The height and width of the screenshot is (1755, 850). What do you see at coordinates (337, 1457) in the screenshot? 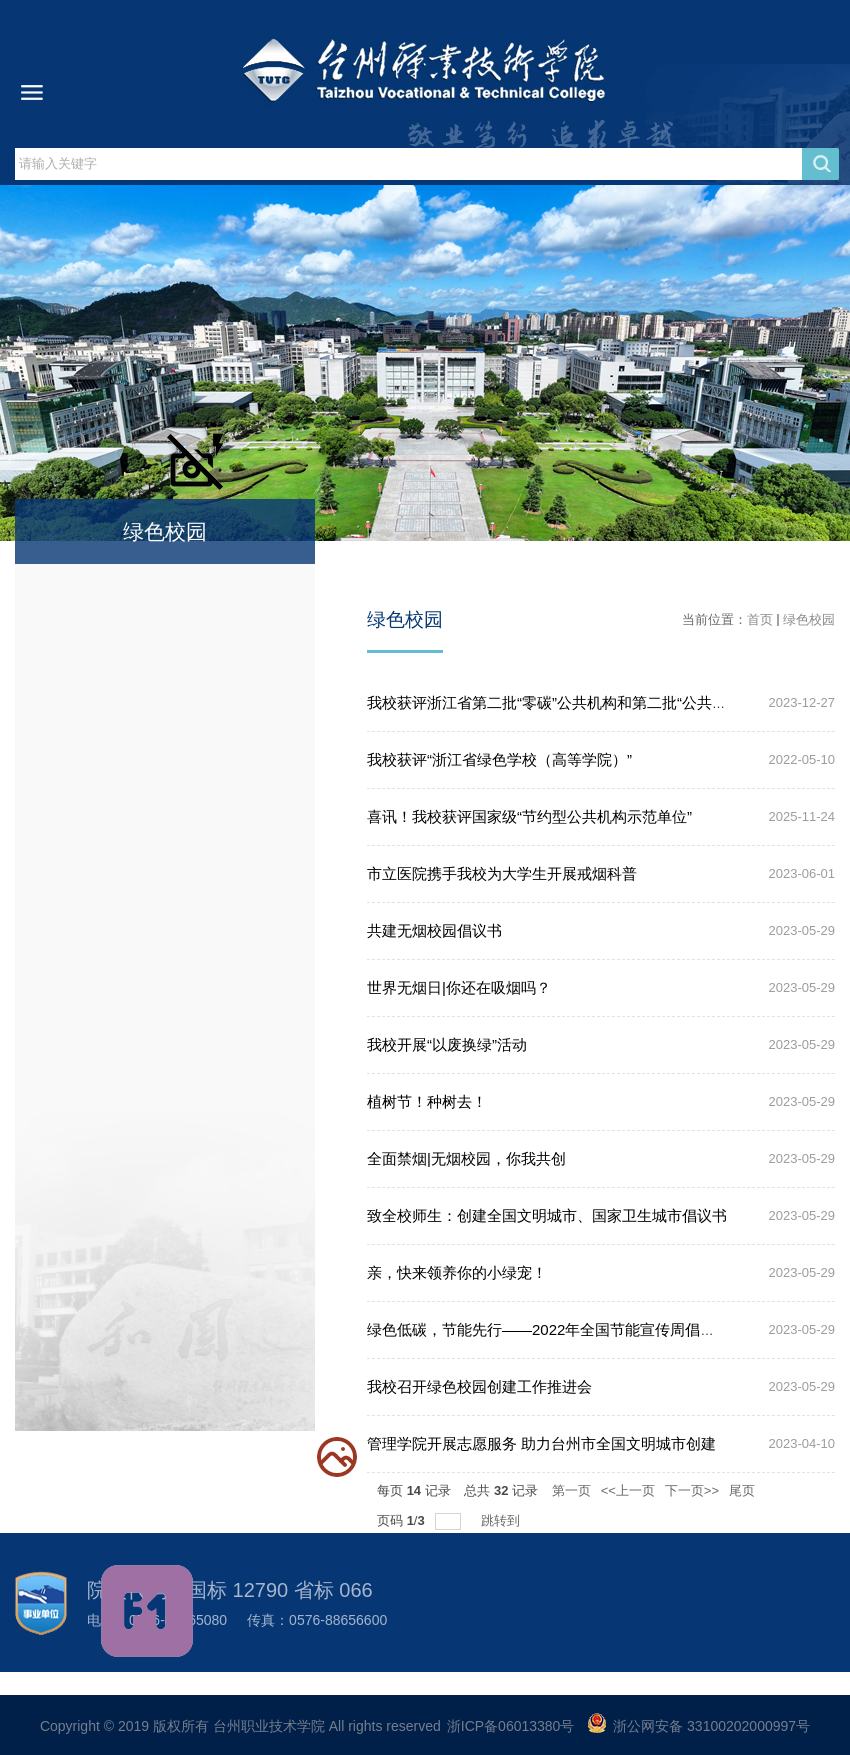
I see `view photo gallery` at bounding box center [337, 1457].